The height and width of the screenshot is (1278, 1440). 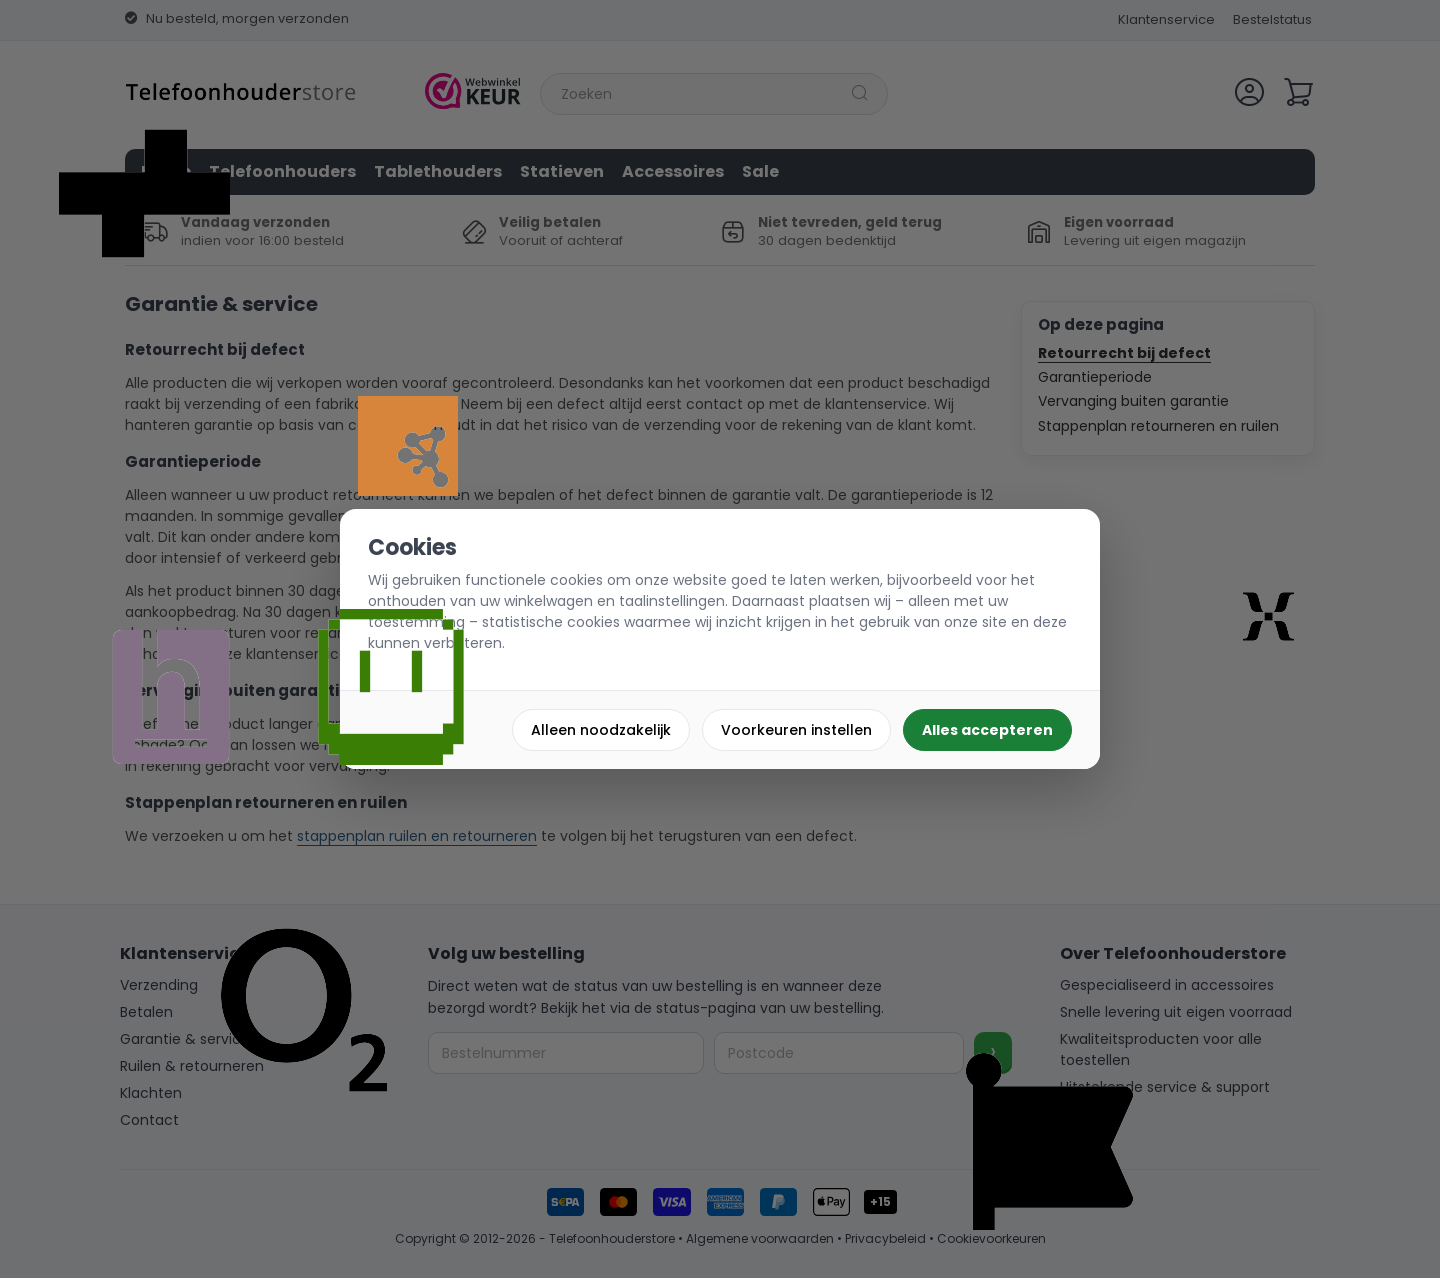 I want to click on CrateDB database platform logo, so click(x=144, y=193).